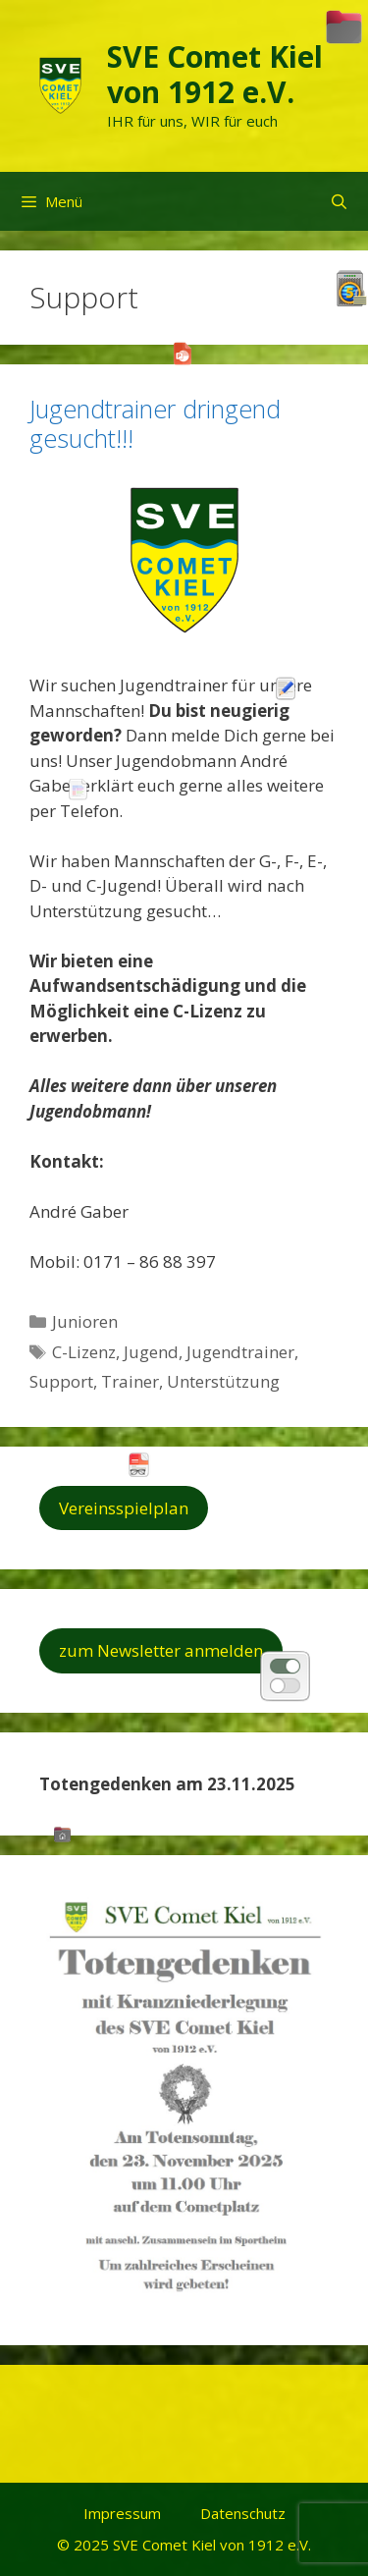 The image size is (368, 2576). Describe the element at coordinates (62, 1834) in the screenshot. I see `access your home folder` at that location.